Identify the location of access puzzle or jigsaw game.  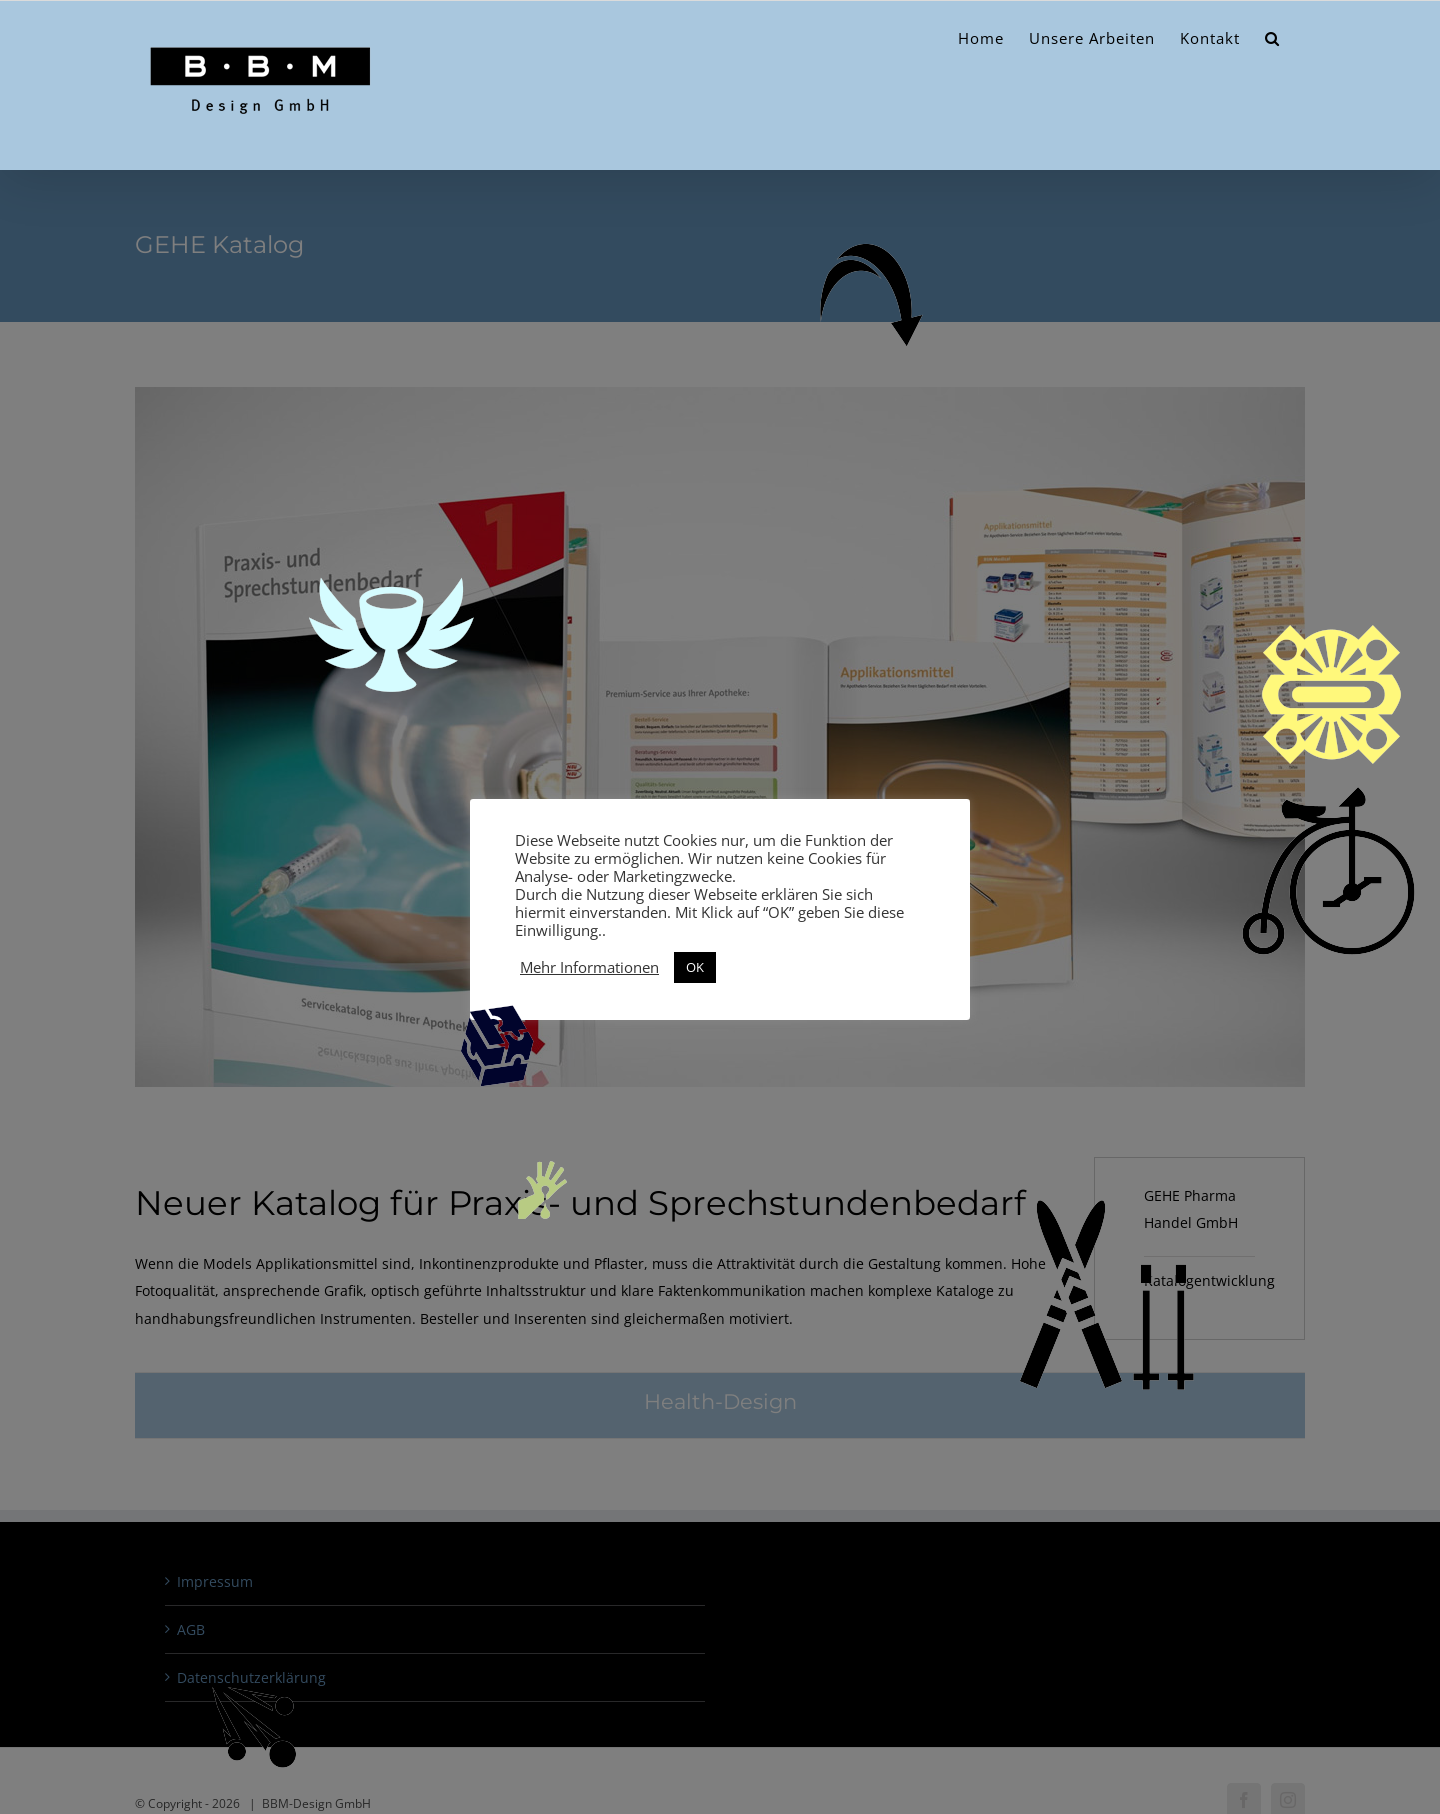
(497, 1046).